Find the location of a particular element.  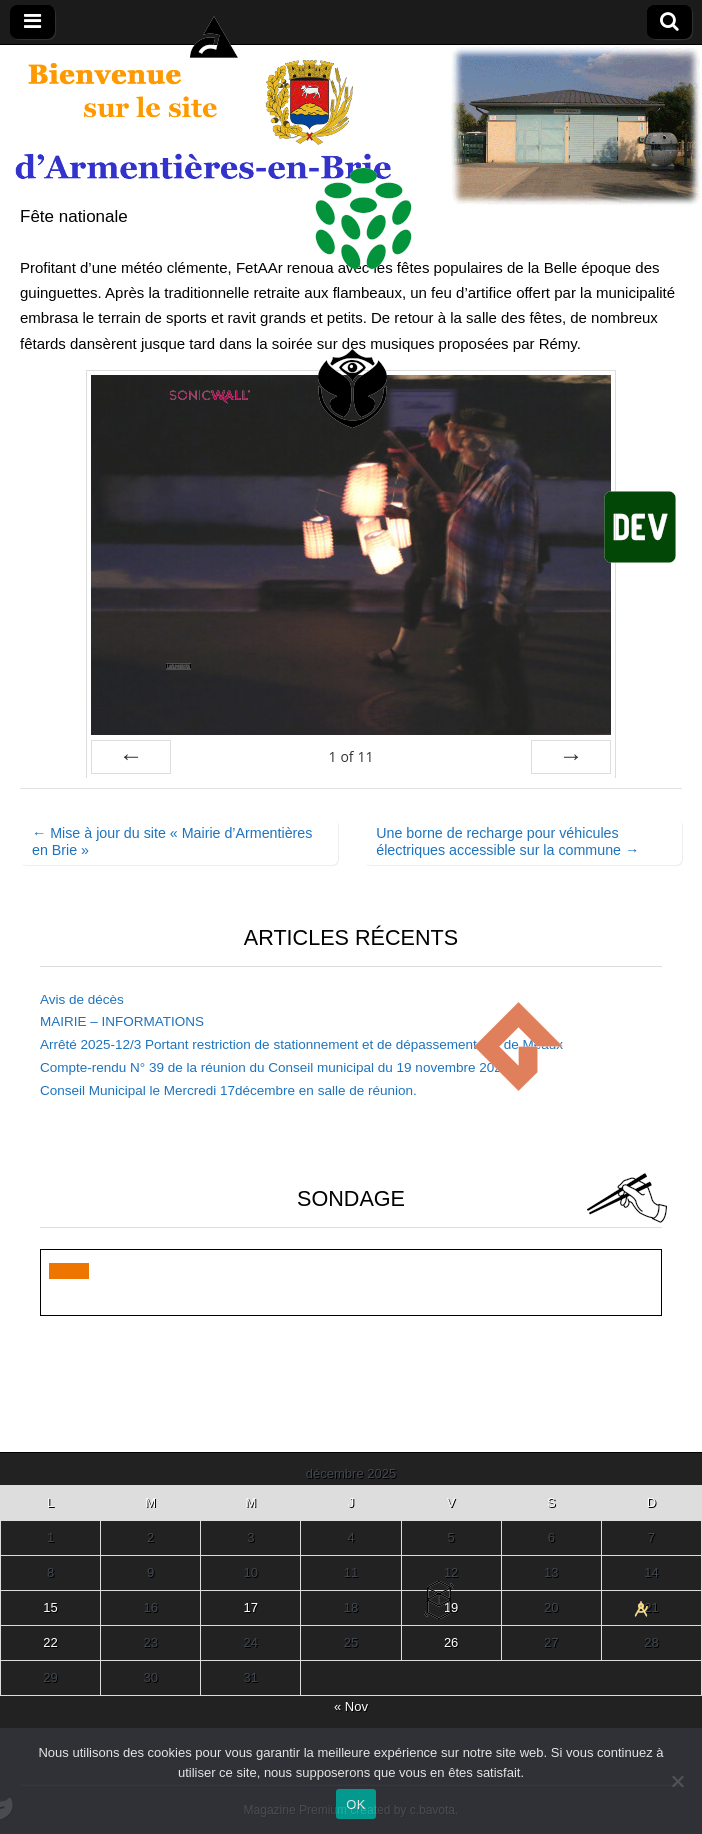

sonicwall network security branding is located at coordinates (210, 397).